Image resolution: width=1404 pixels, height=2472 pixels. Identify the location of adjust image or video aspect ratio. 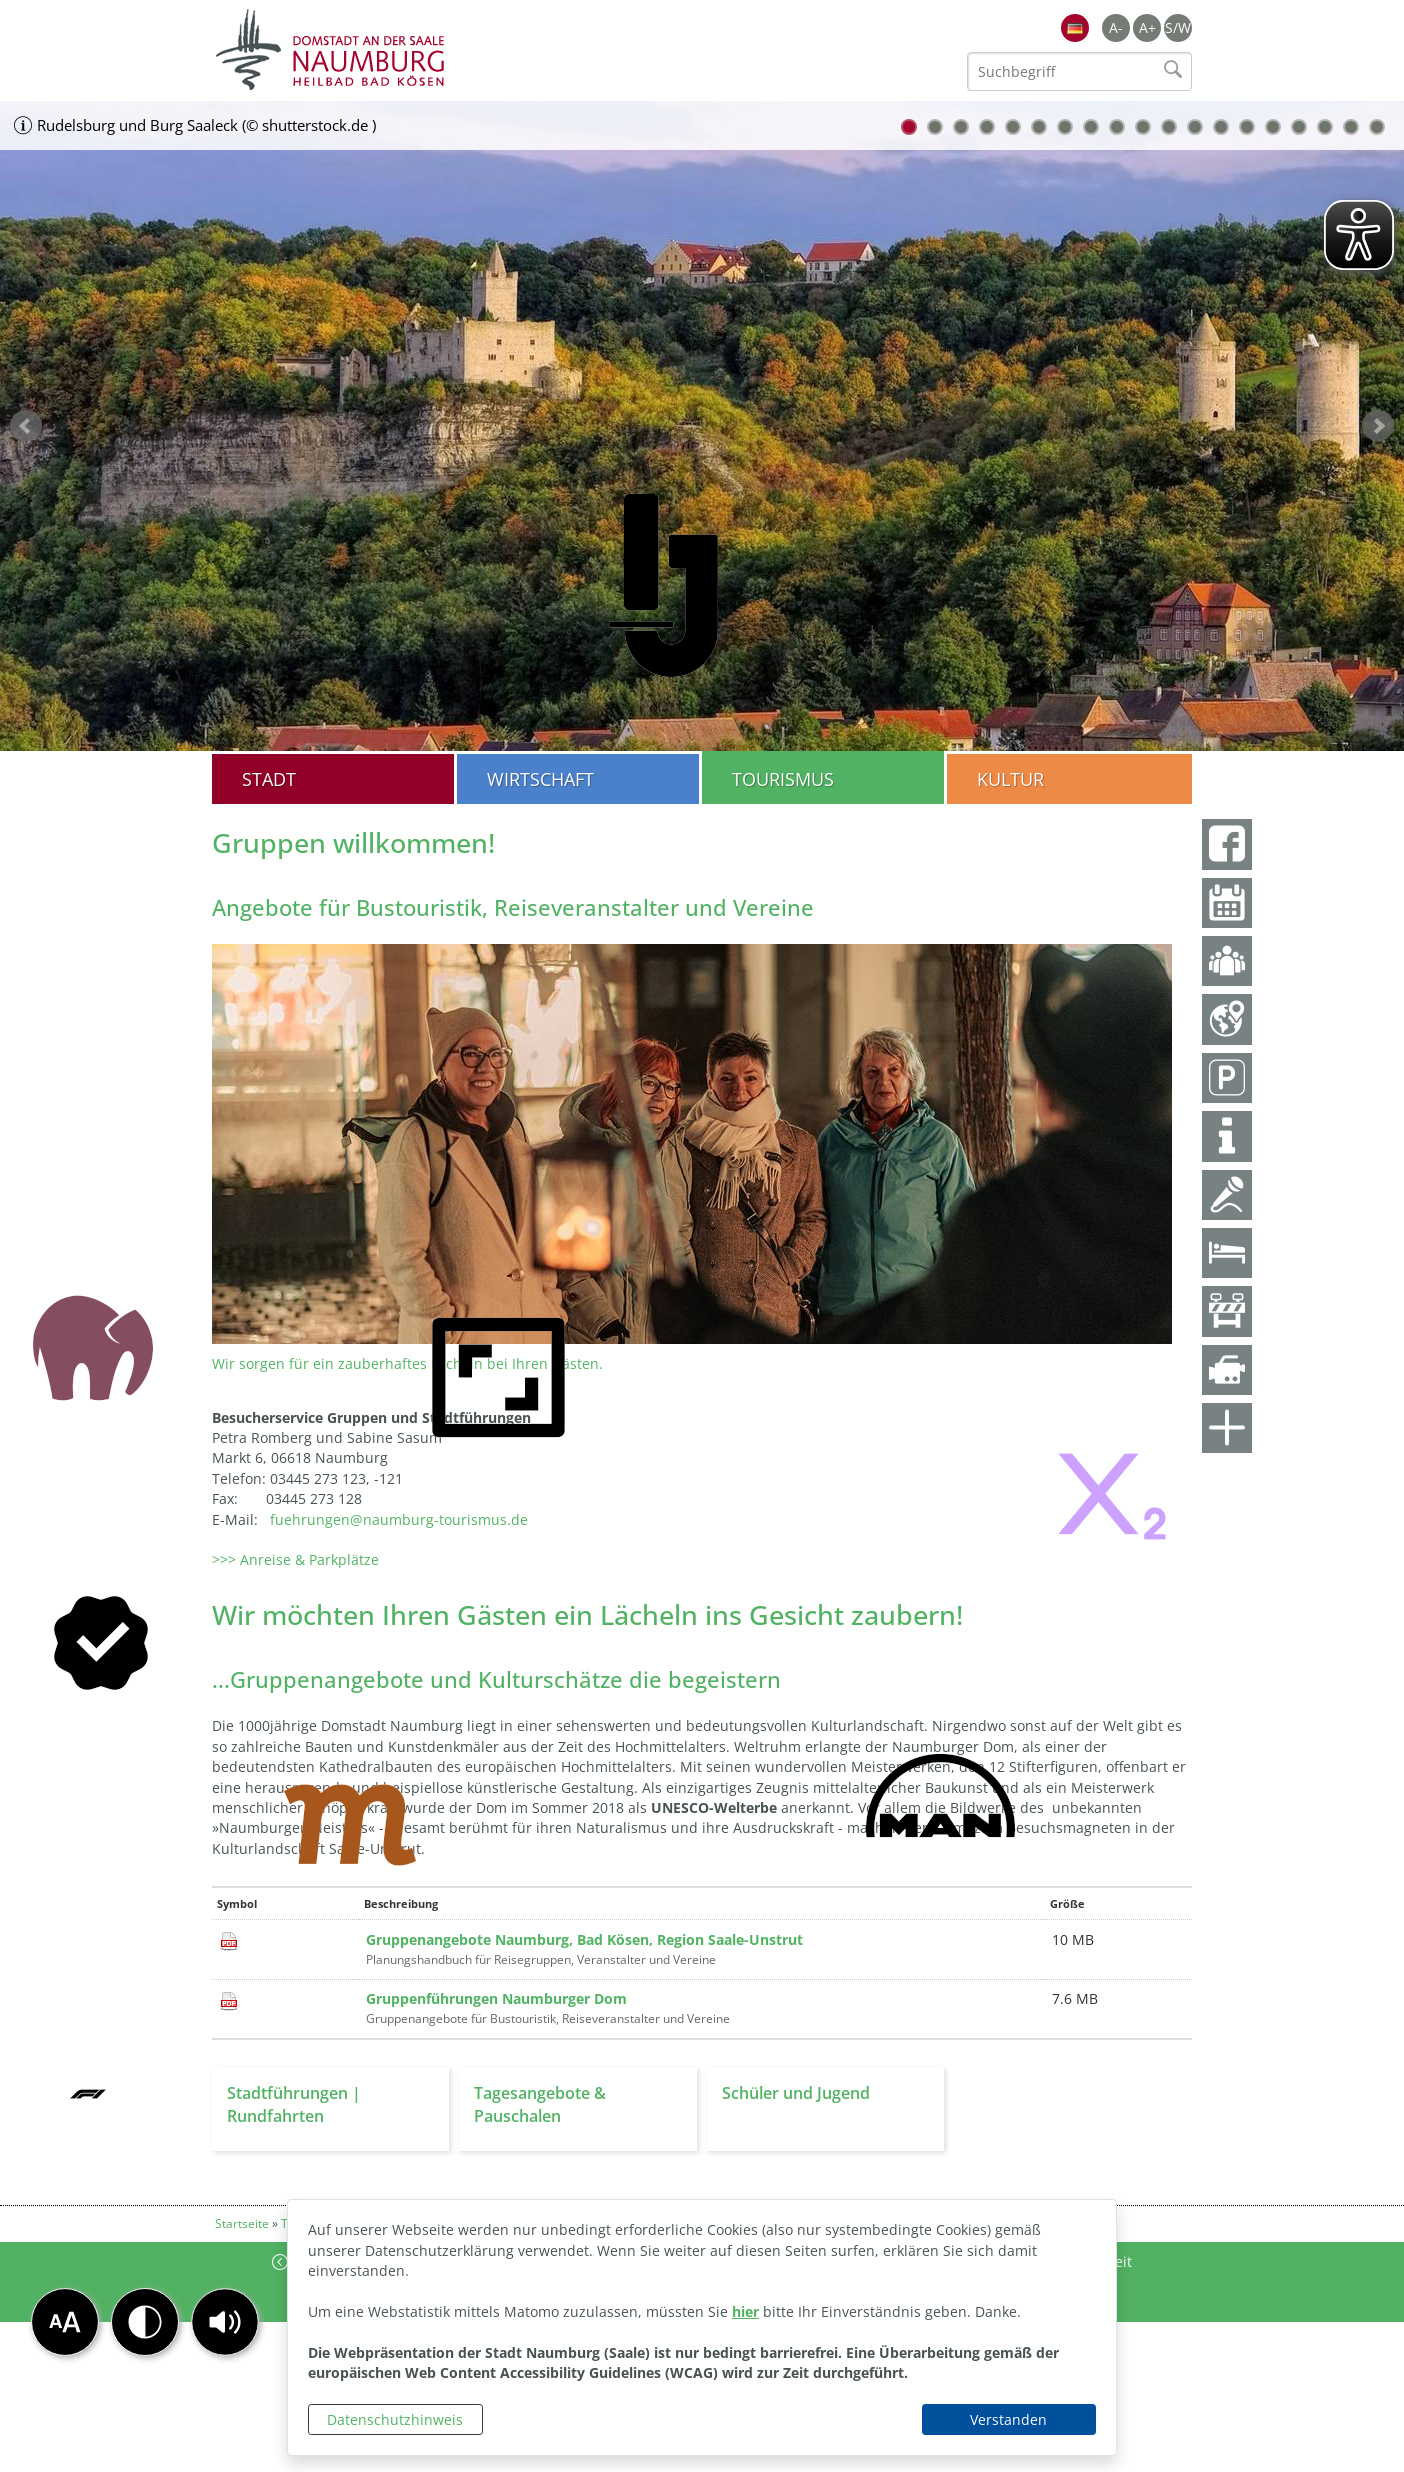
(498, 1377).